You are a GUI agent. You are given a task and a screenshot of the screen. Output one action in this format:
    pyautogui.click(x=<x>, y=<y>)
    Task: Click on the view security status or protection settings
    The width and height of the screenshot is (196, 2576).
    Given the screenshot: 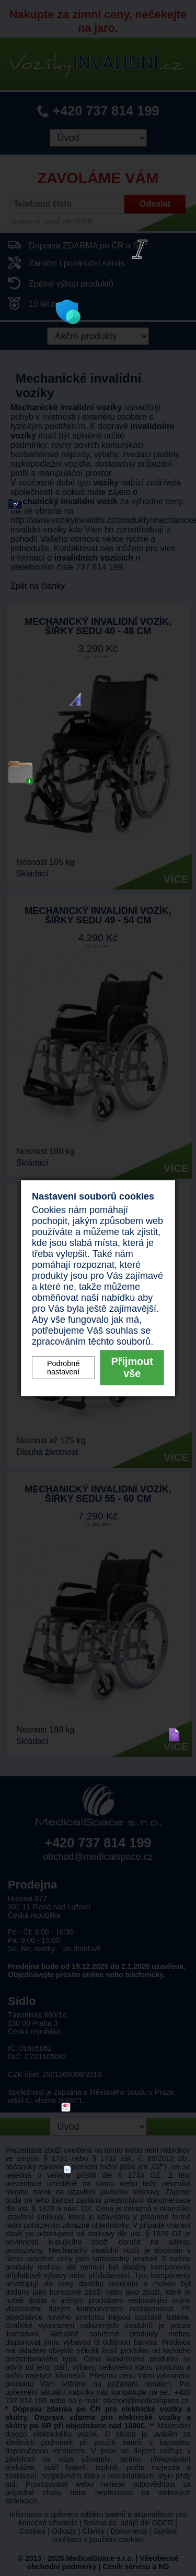 What is the action you would take?
    pyautogui.click(x=68, y=312)
    